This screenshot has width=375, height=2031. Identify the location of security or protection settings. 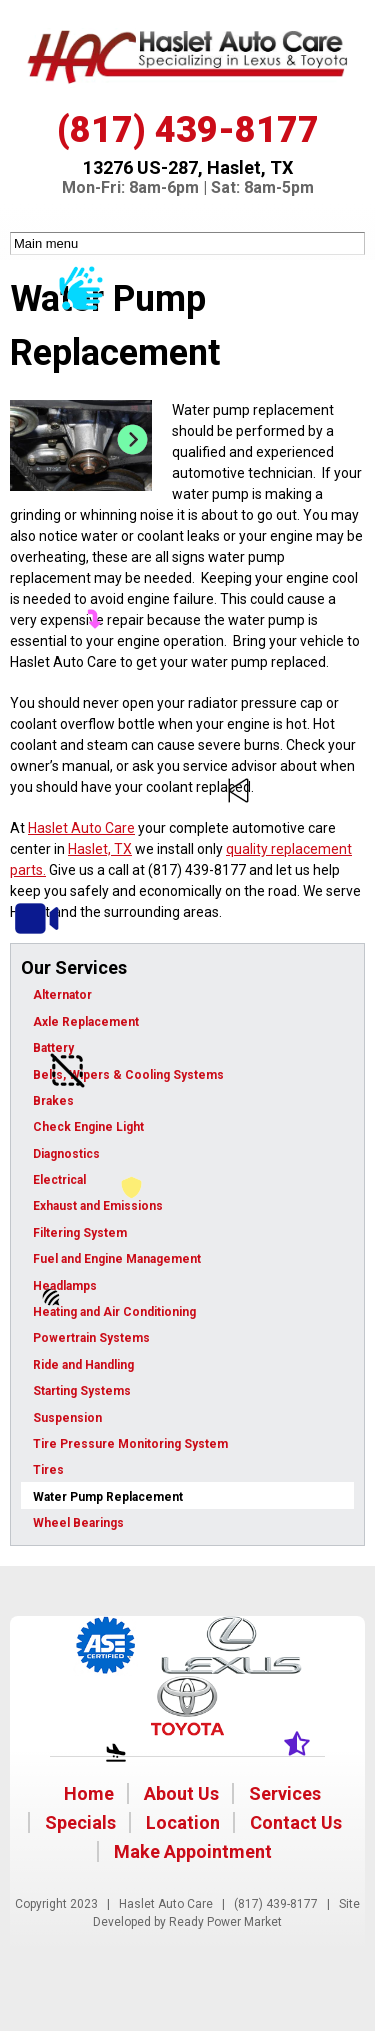
(131, 1187).